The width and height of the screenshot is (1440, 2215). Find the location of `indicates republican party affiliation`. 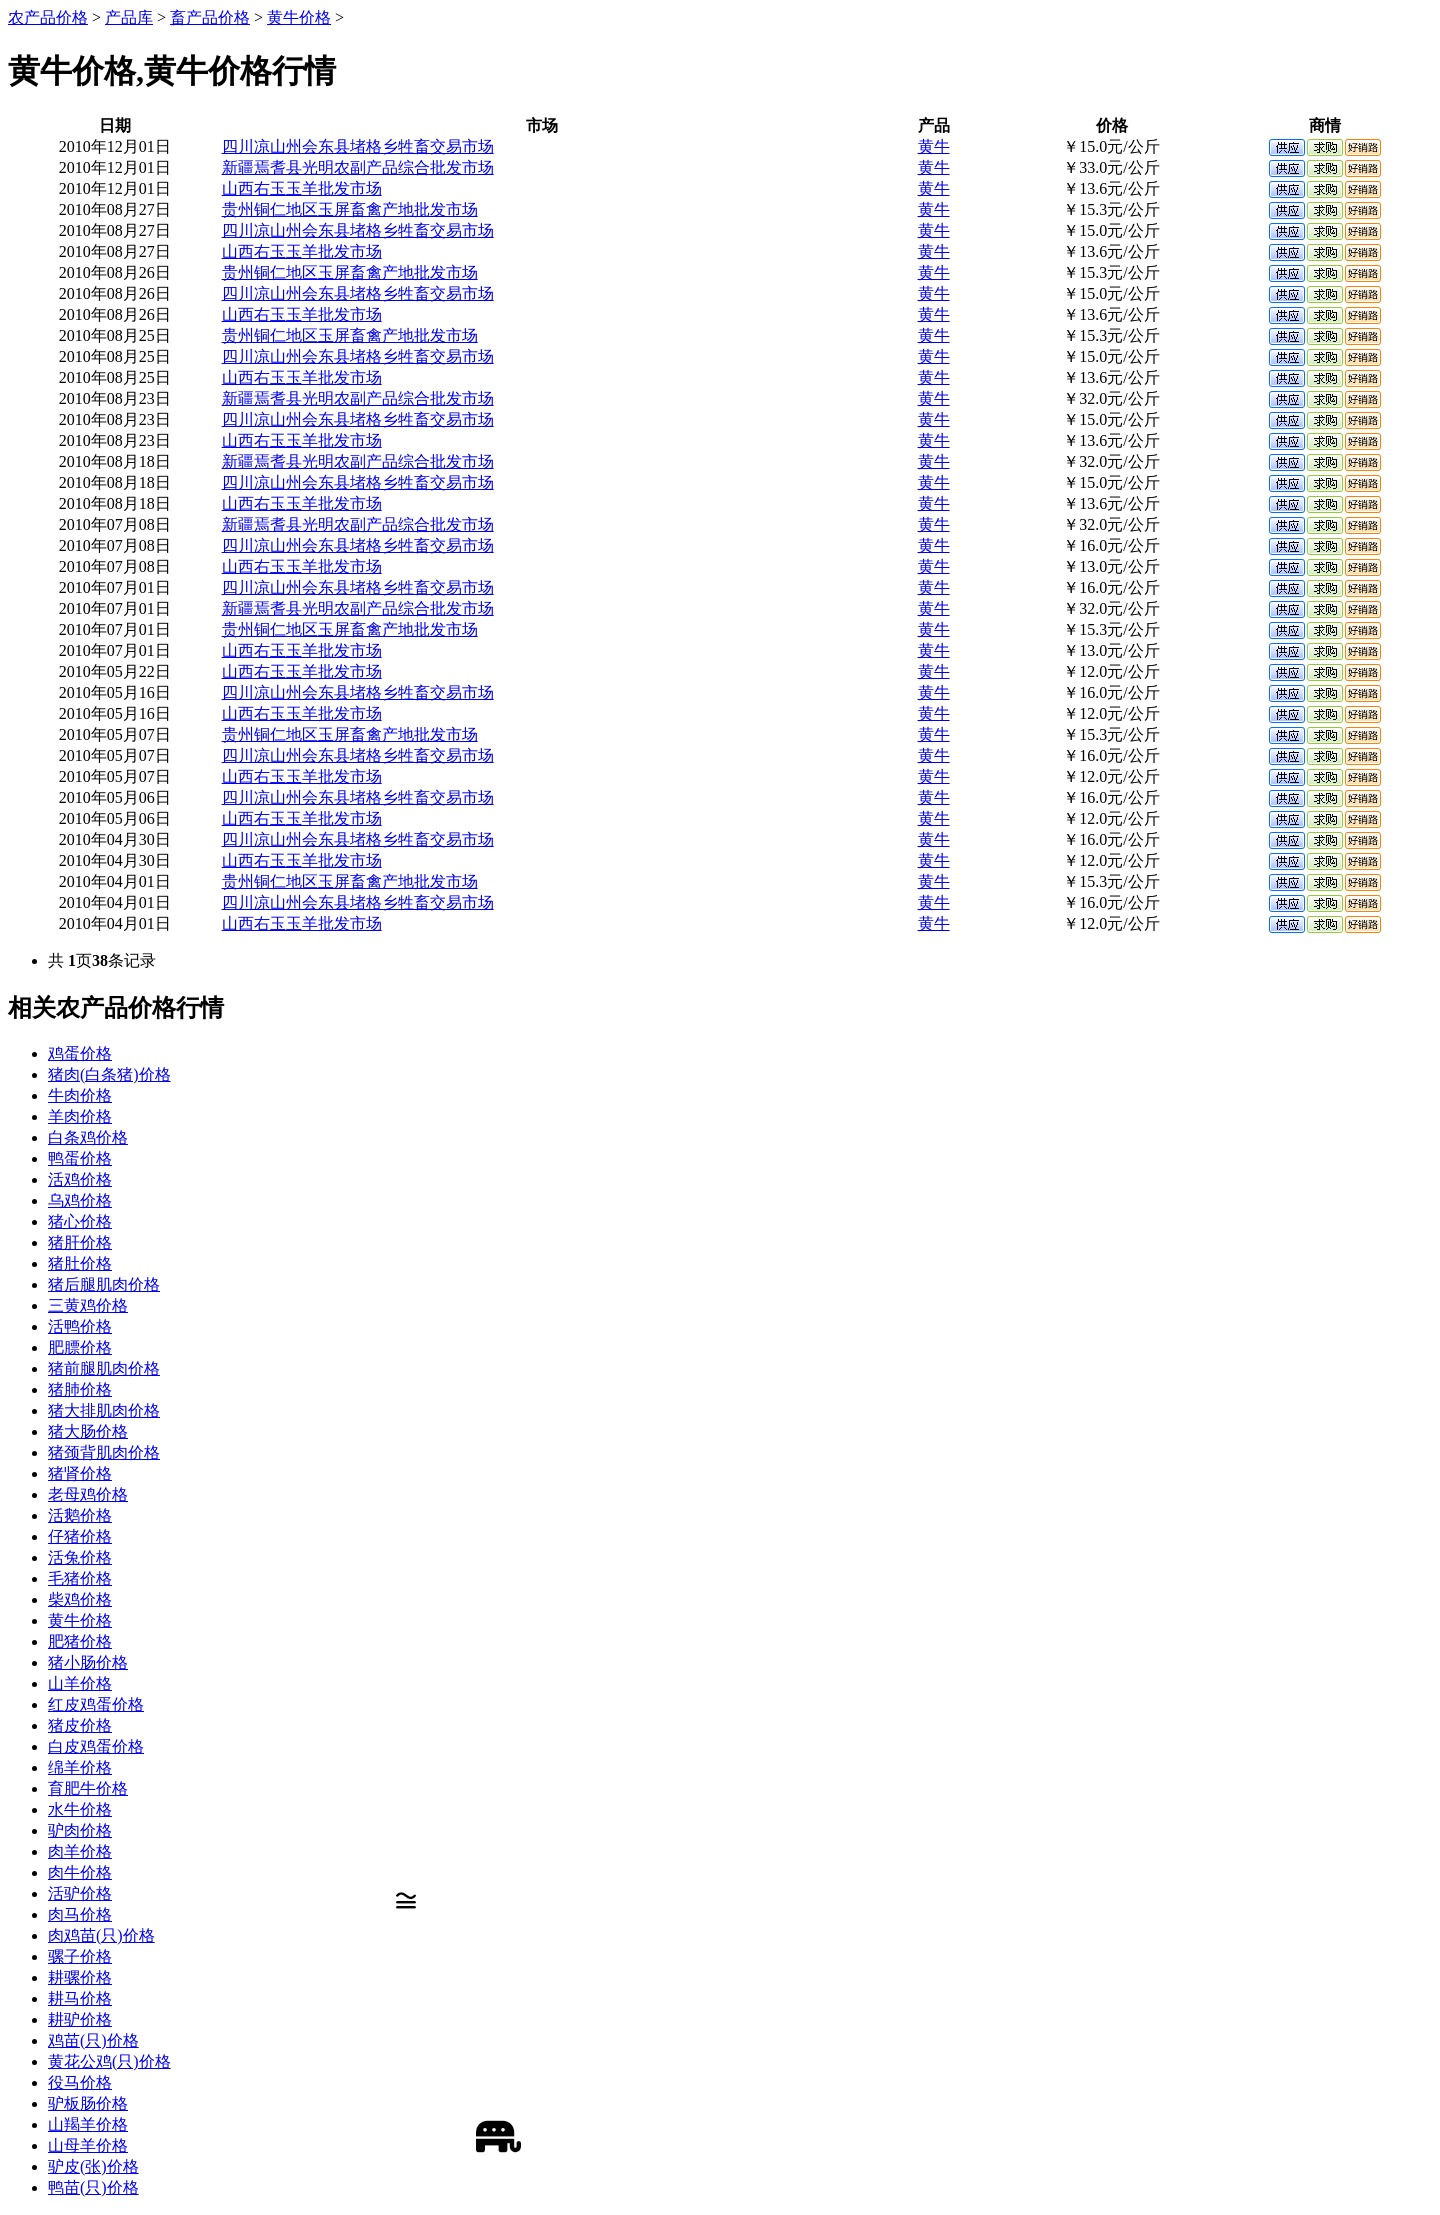

indicates republican party affiliation is located at coordinates (498, 2136).